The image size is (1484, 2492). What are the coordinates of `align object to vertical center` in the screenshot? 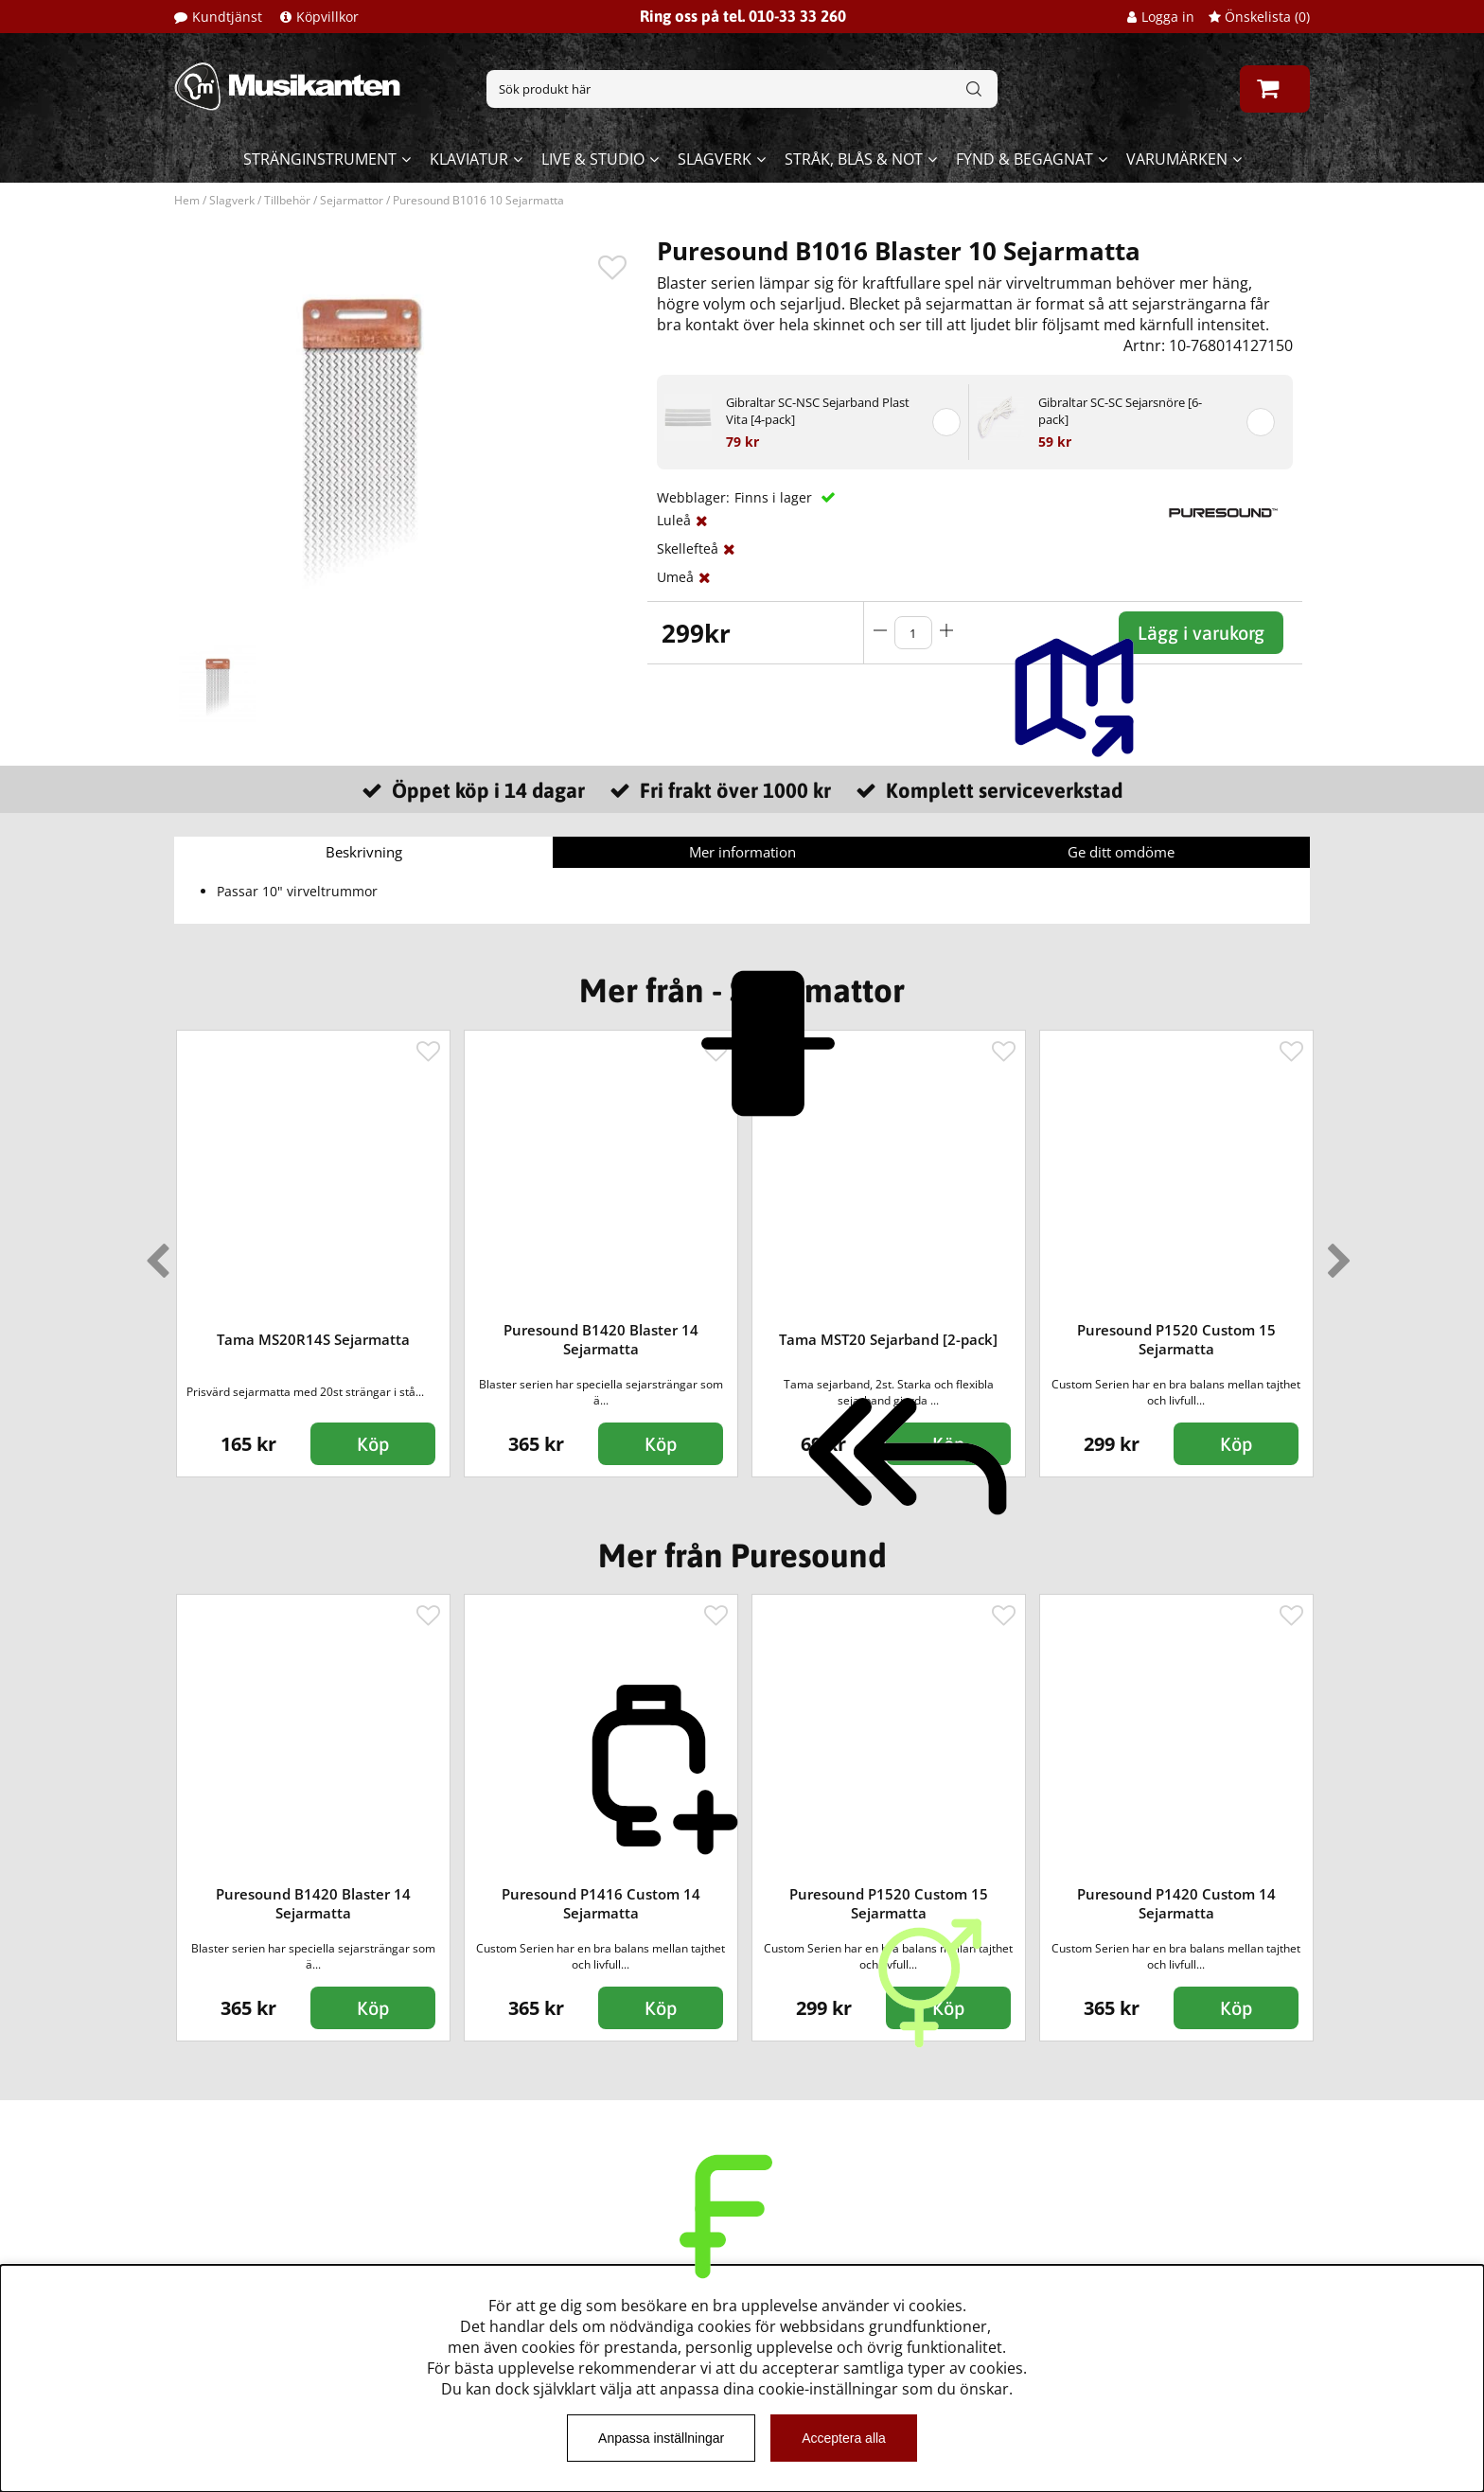 It's located at (768, 1043).